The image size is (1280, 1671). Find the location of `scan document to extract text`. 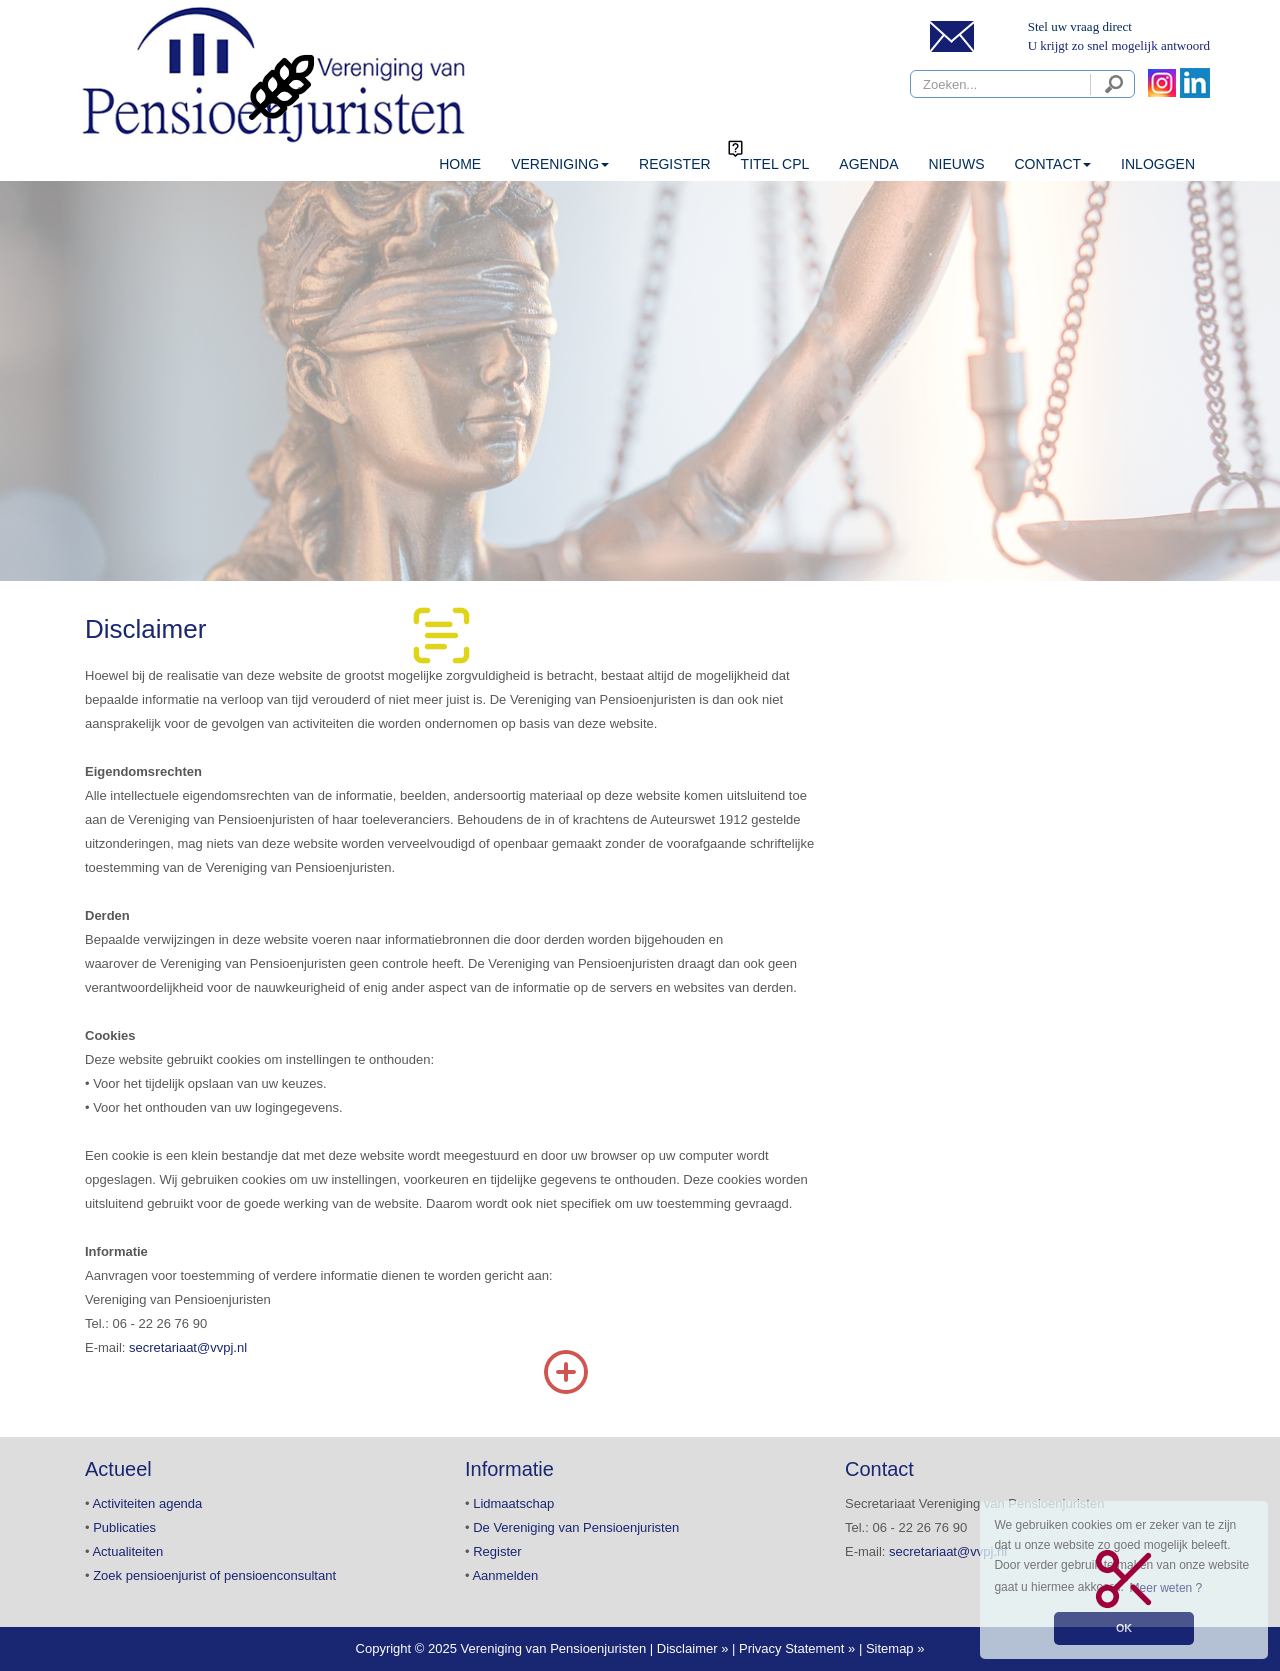

scan document to extract text is located at coordinates (441, 635).